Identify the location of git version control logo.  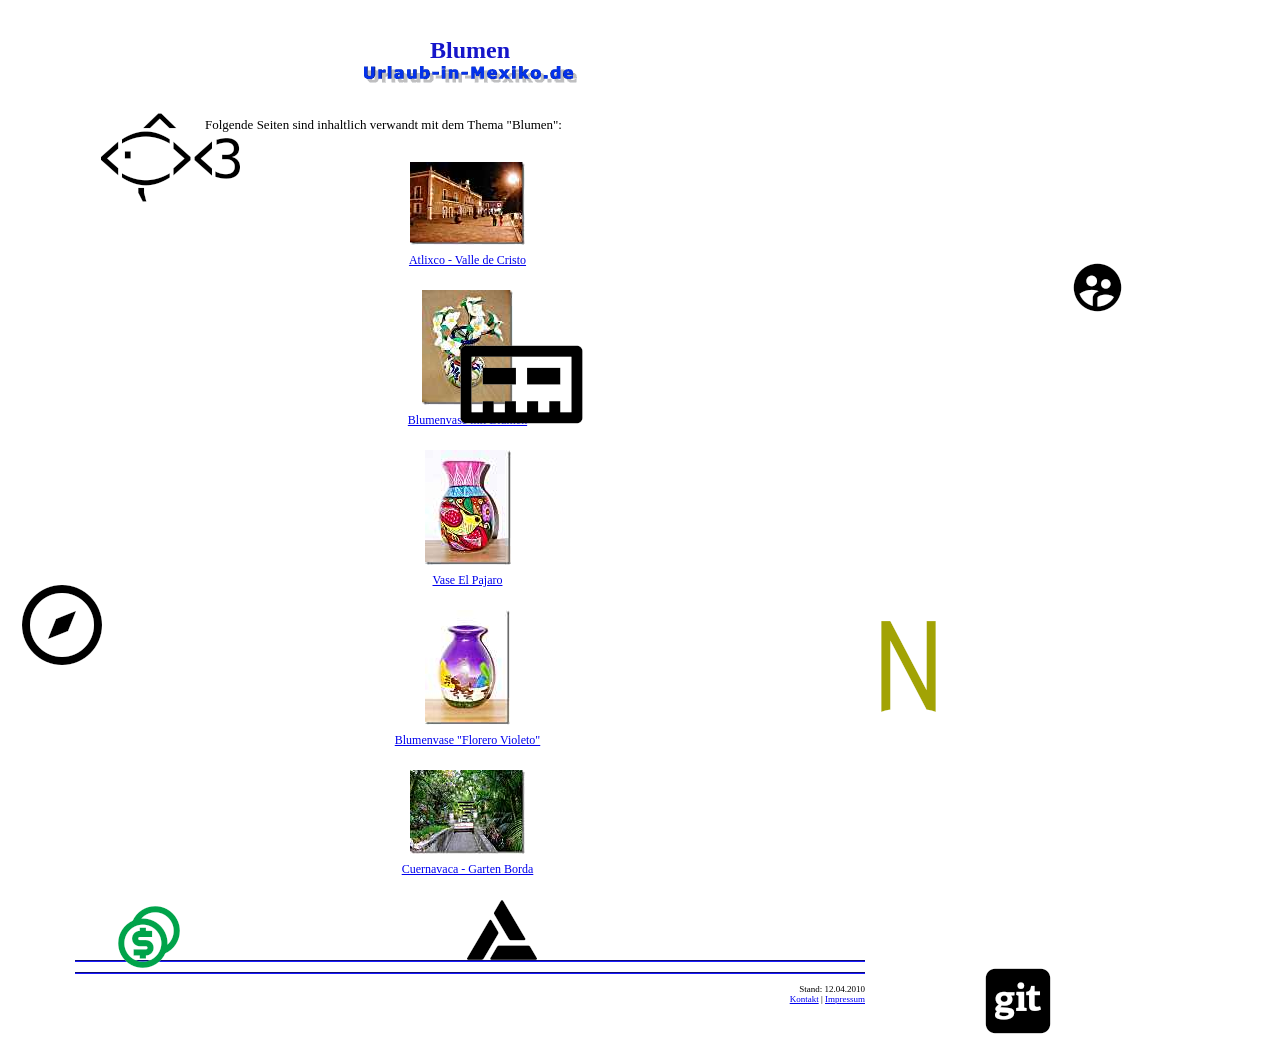
(1018, 1001).